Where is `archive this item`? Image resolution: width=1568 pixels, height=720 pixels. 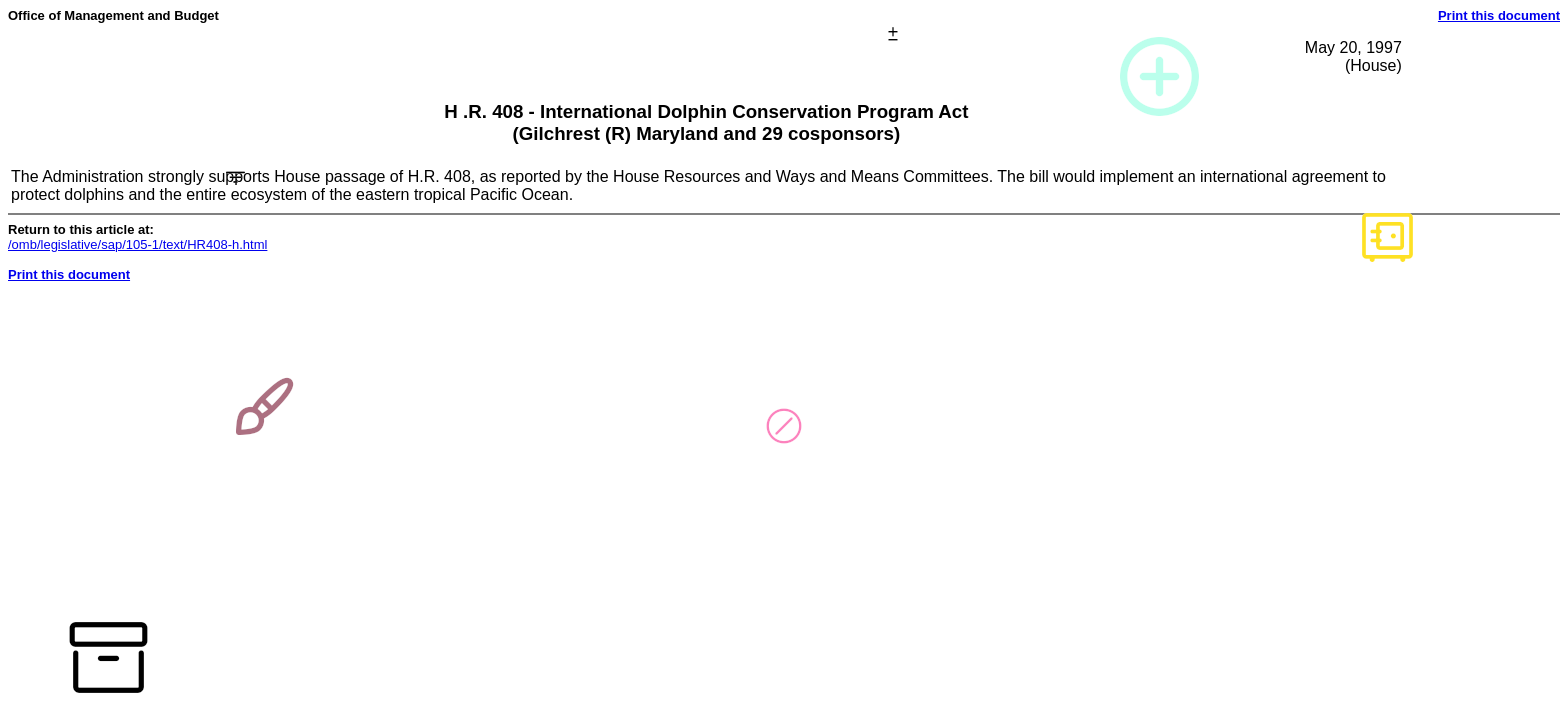 archive this item is located at coordinates (108, 657).